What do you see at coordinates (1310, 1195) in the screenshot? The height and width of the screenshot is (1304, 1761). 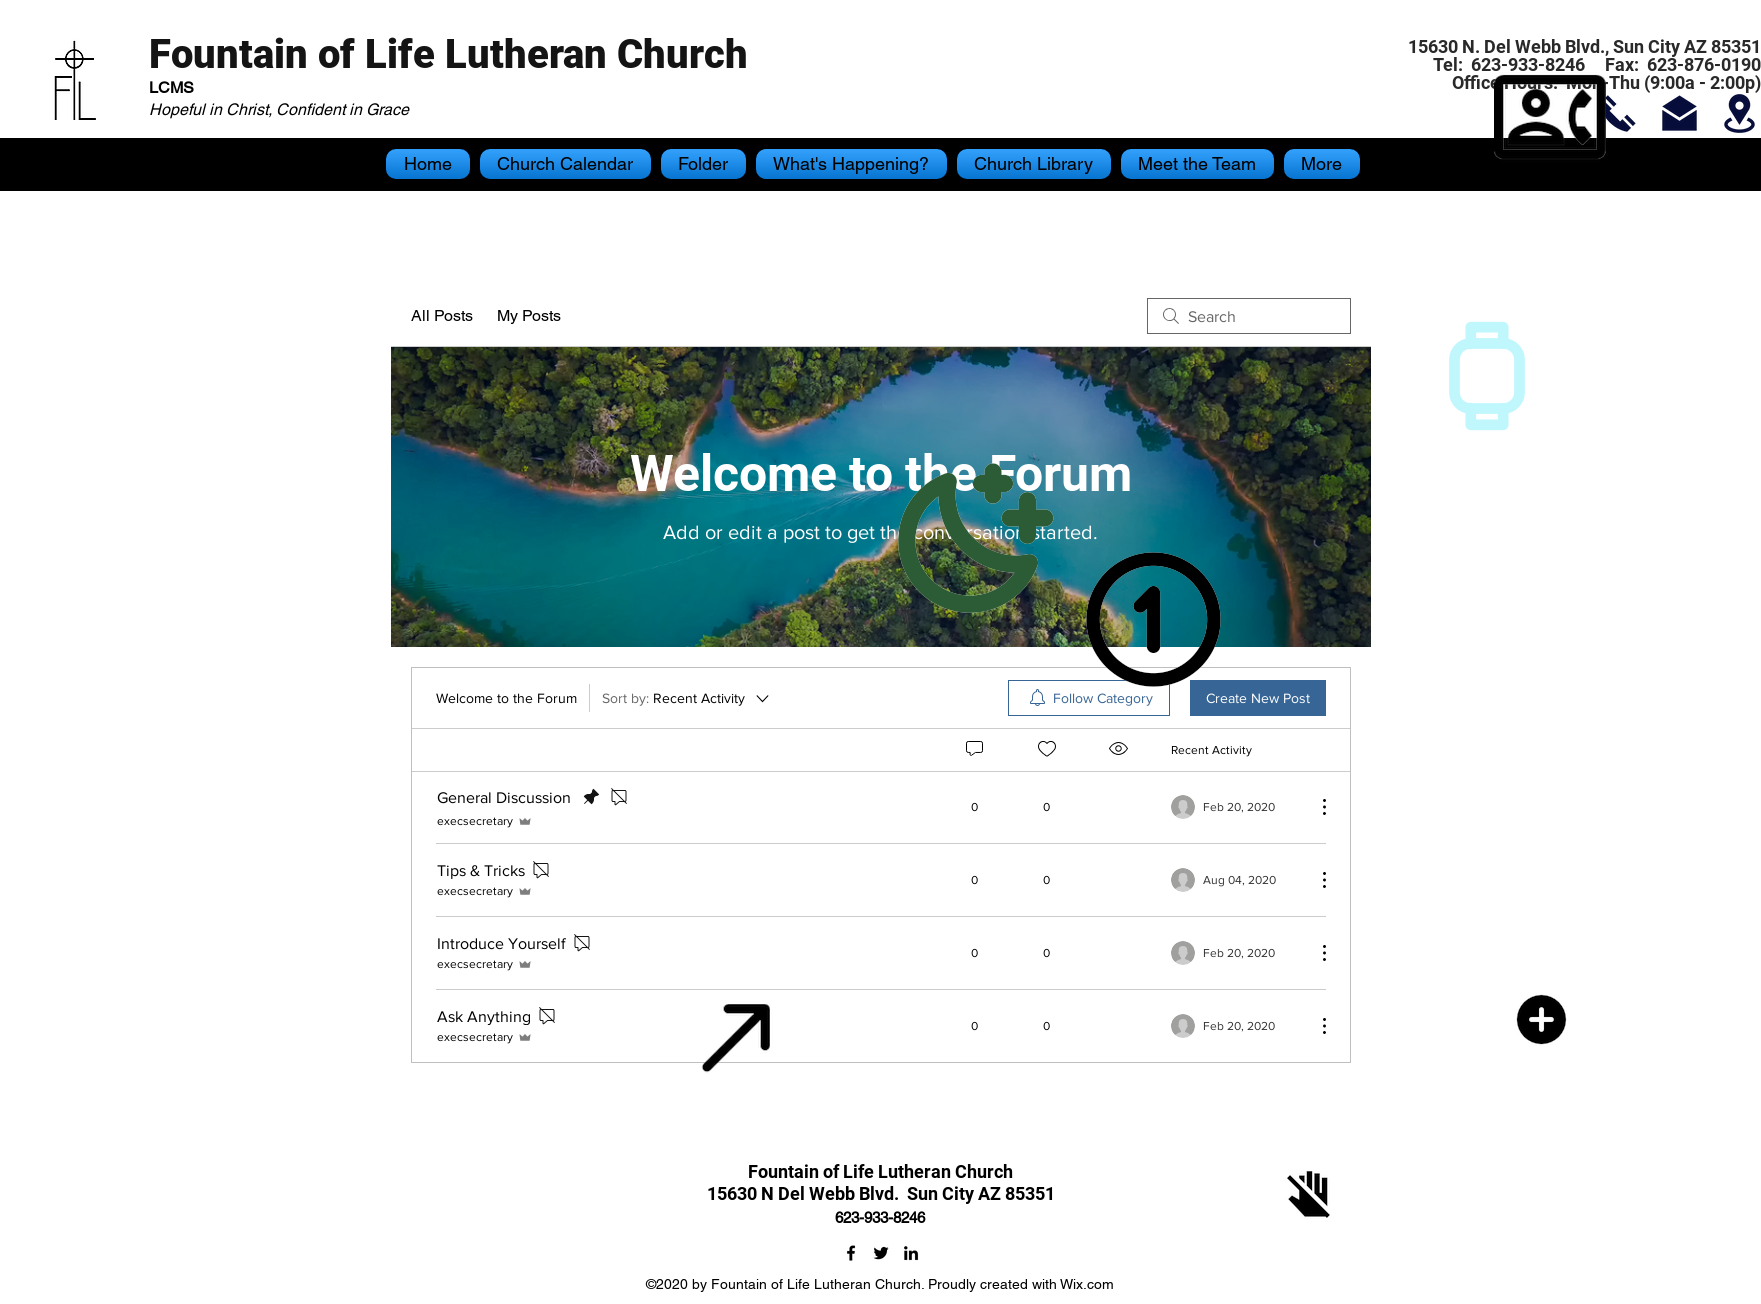 I see `do not touch - indicates touchscreen disabled` at bounding box center [1310, 1195].